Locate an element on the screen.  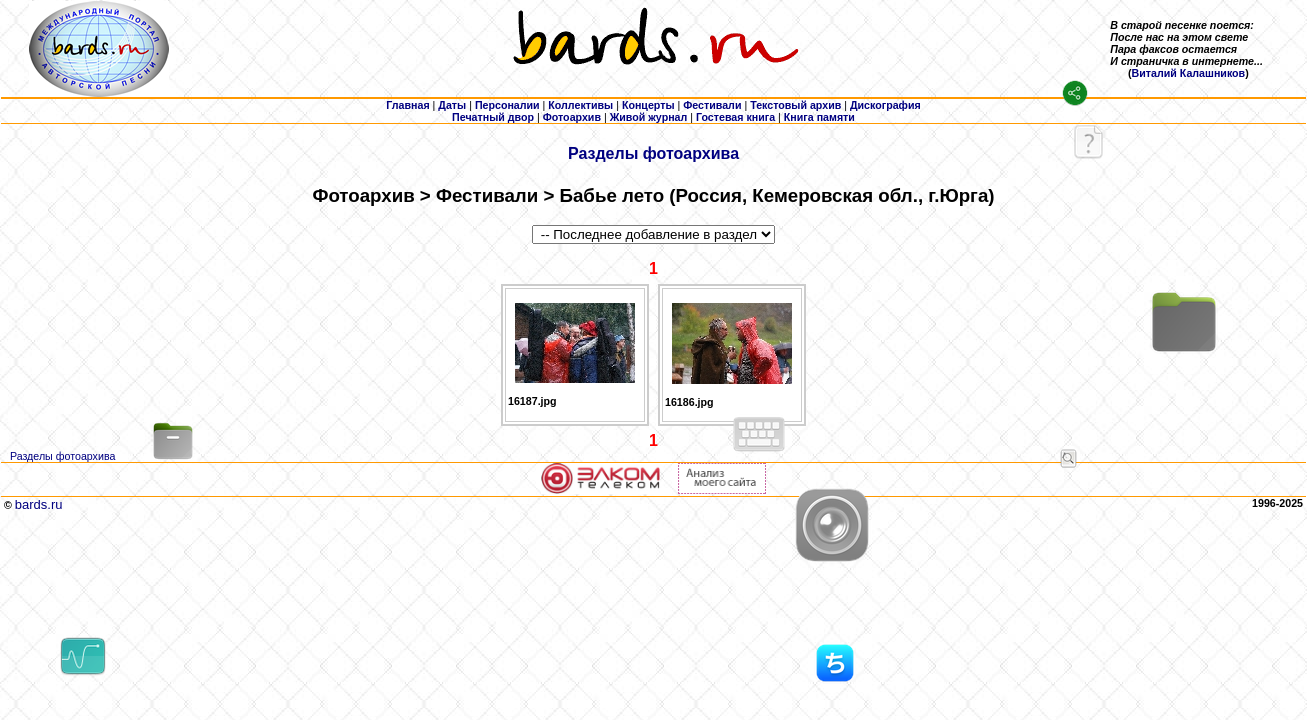
open the nautilus file manager is located at coordinates (173, 441).